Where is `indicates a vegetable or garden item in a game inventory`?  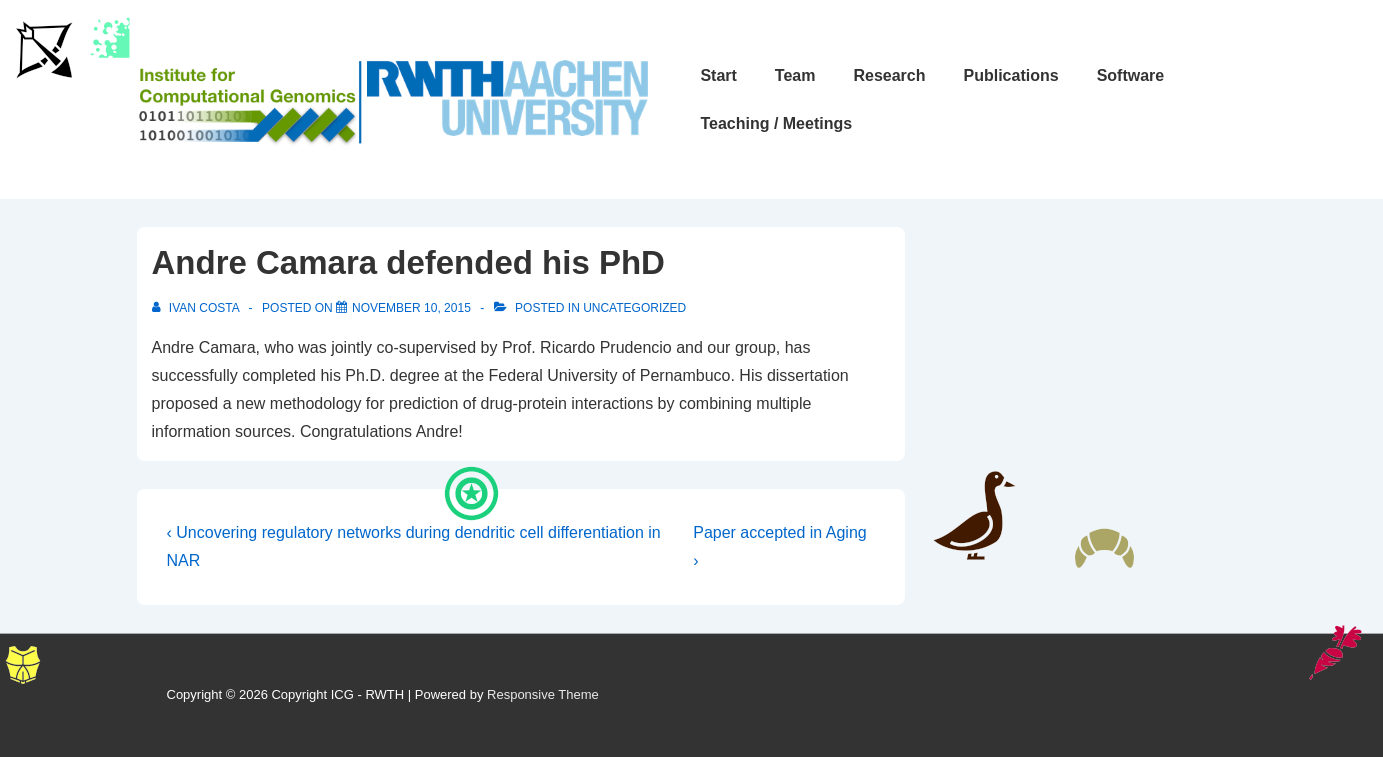
indicates a vegetable or garden item in a game inventory is located at coordinates (1335, 652).